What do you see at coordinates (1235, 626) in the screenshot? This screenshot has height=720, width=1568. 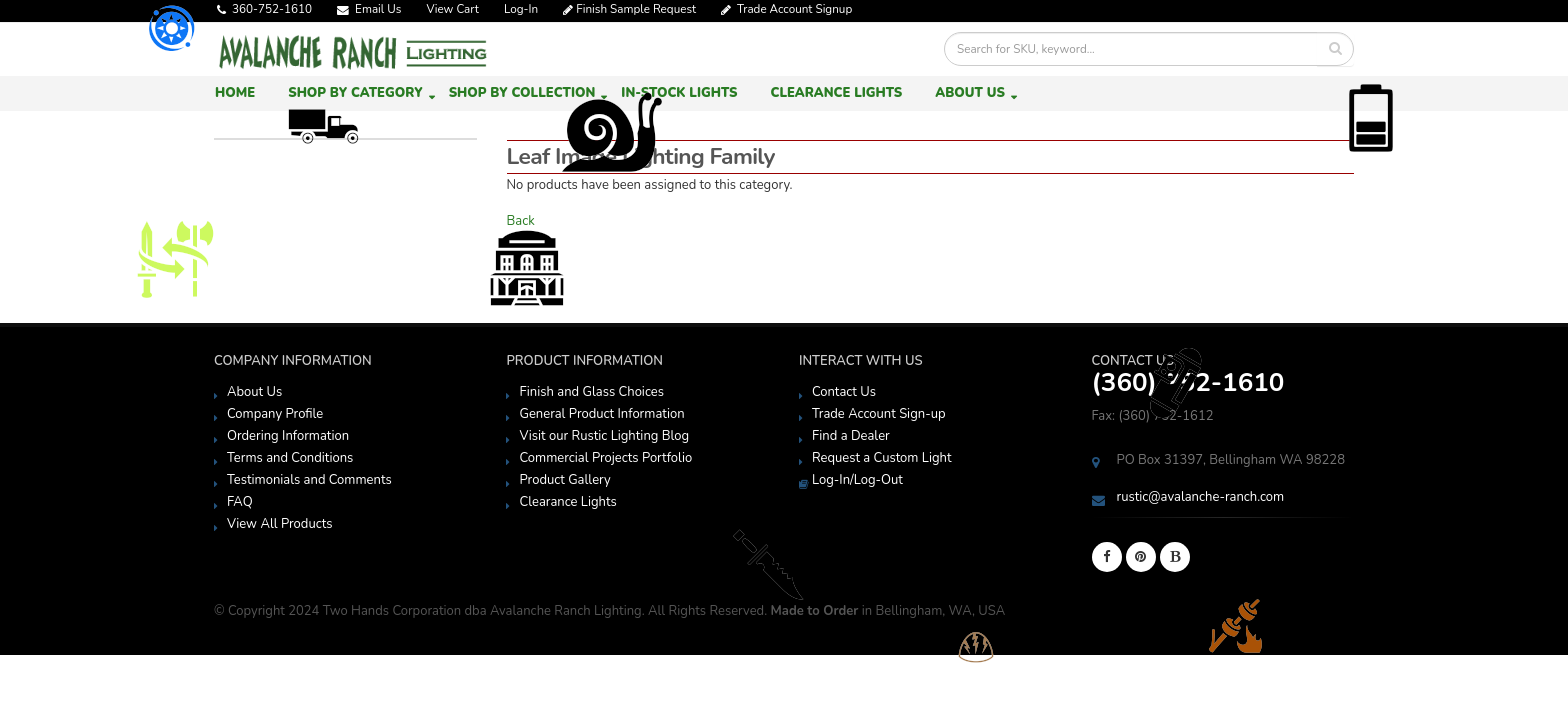 I see `roast marshmallows over a campfire` at bounding box center [1235, 626].